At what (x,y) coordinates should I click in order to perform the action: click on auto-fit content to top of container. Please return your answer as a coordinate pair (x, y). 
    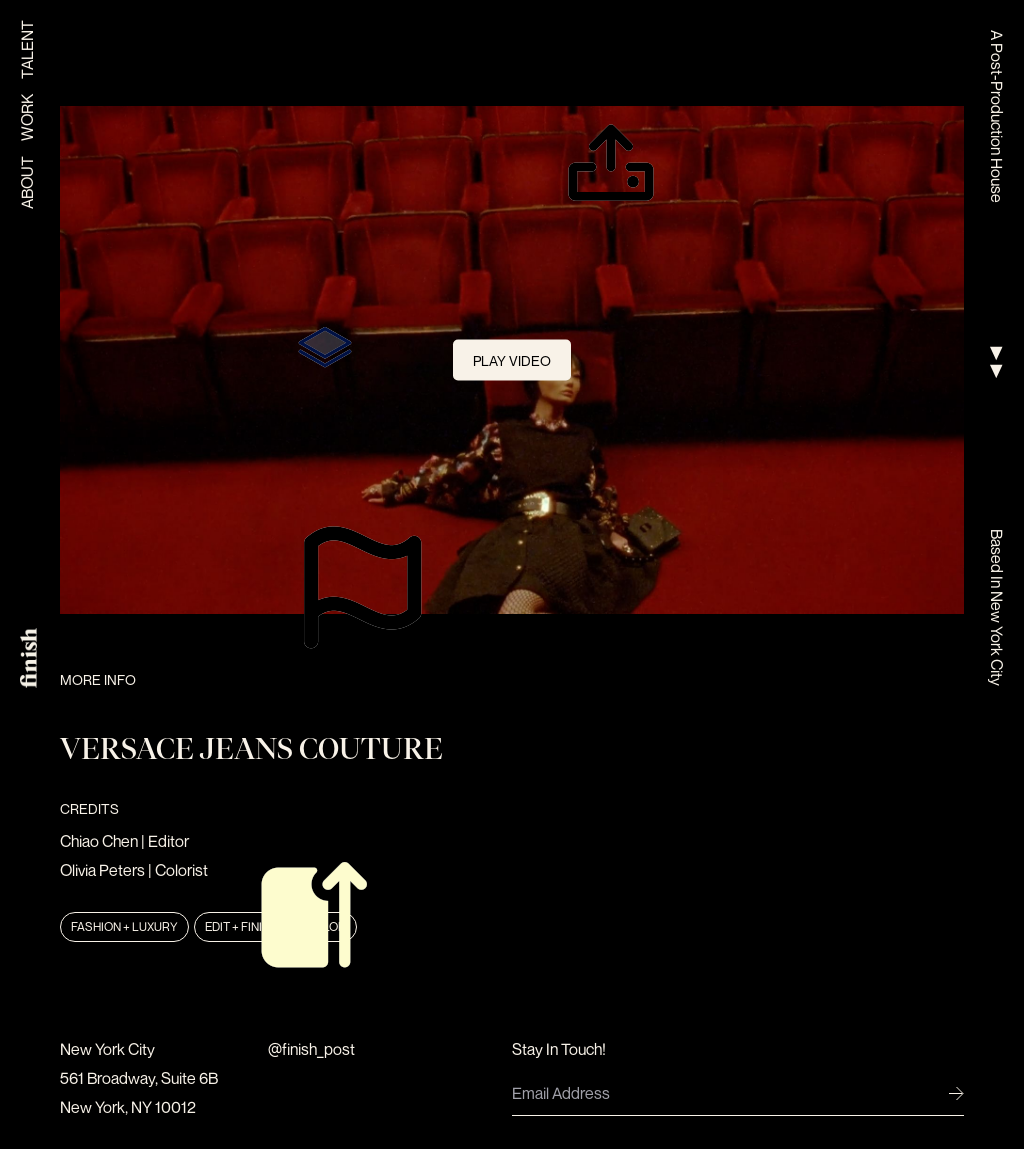
    Looking at the image, I should click on (311, 917).